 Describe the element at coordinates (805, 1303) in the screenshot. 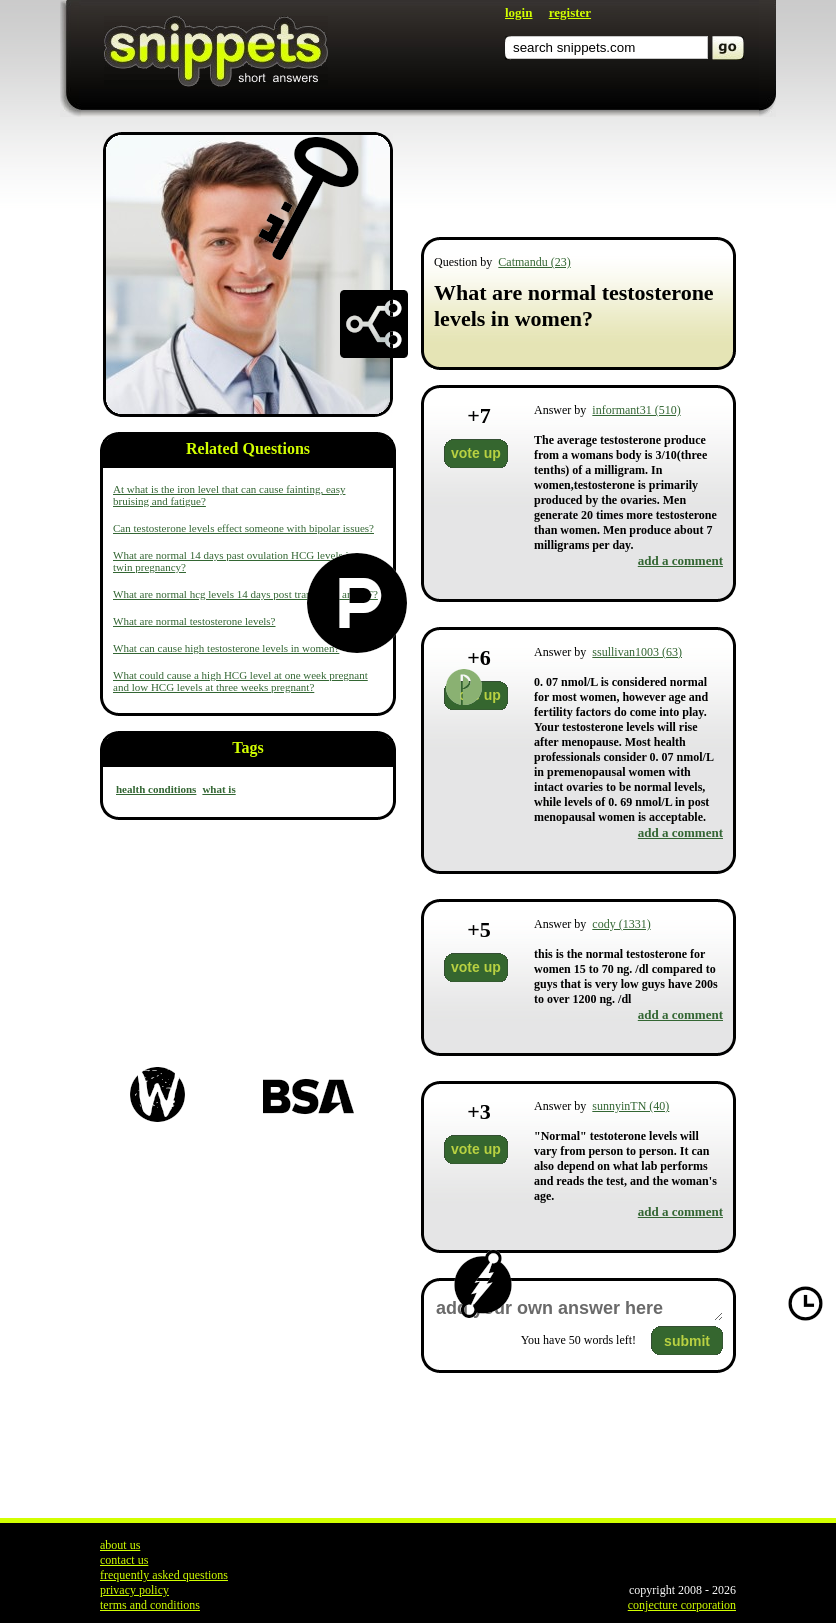

I see `view time or clock settings` at that location.